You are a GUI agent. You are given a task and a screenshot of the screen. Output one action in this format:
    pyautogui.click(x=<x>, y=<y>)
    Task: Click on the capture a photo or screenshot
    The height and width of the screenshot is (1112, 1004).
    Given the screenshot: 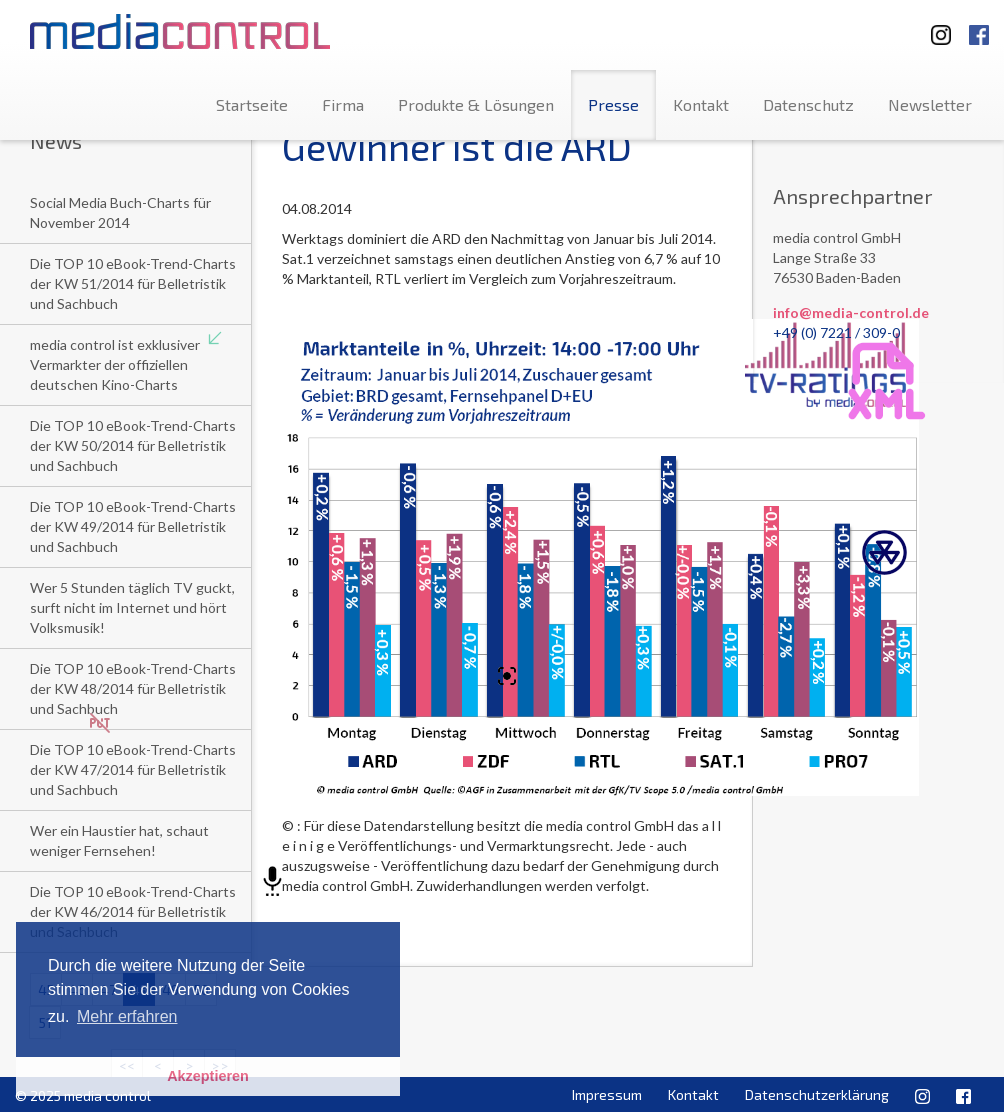 What is the action you would take?
    pyautogui.click(x=507, y=676)
    